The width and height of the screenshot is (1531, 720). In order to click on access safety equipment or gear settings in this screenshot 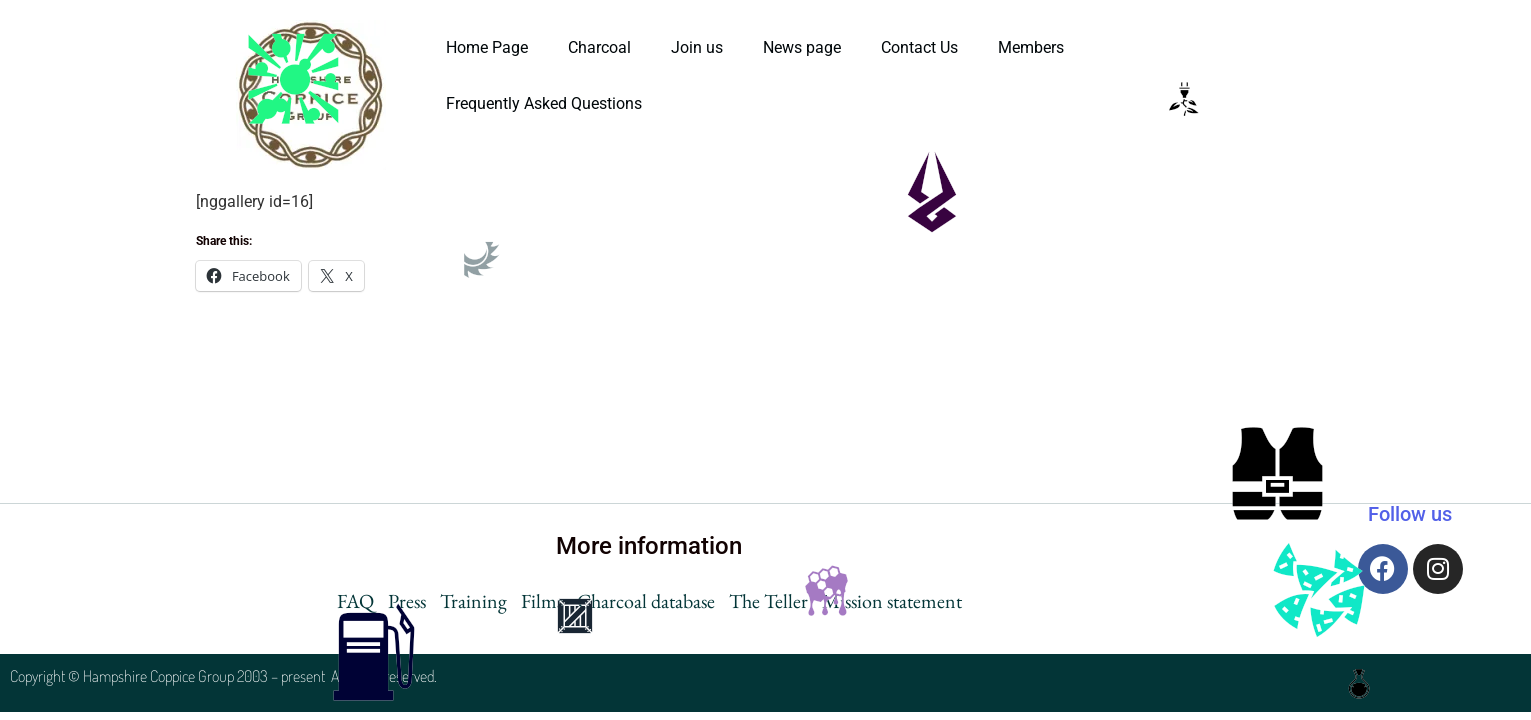, I will do `click(1277, 473)`.